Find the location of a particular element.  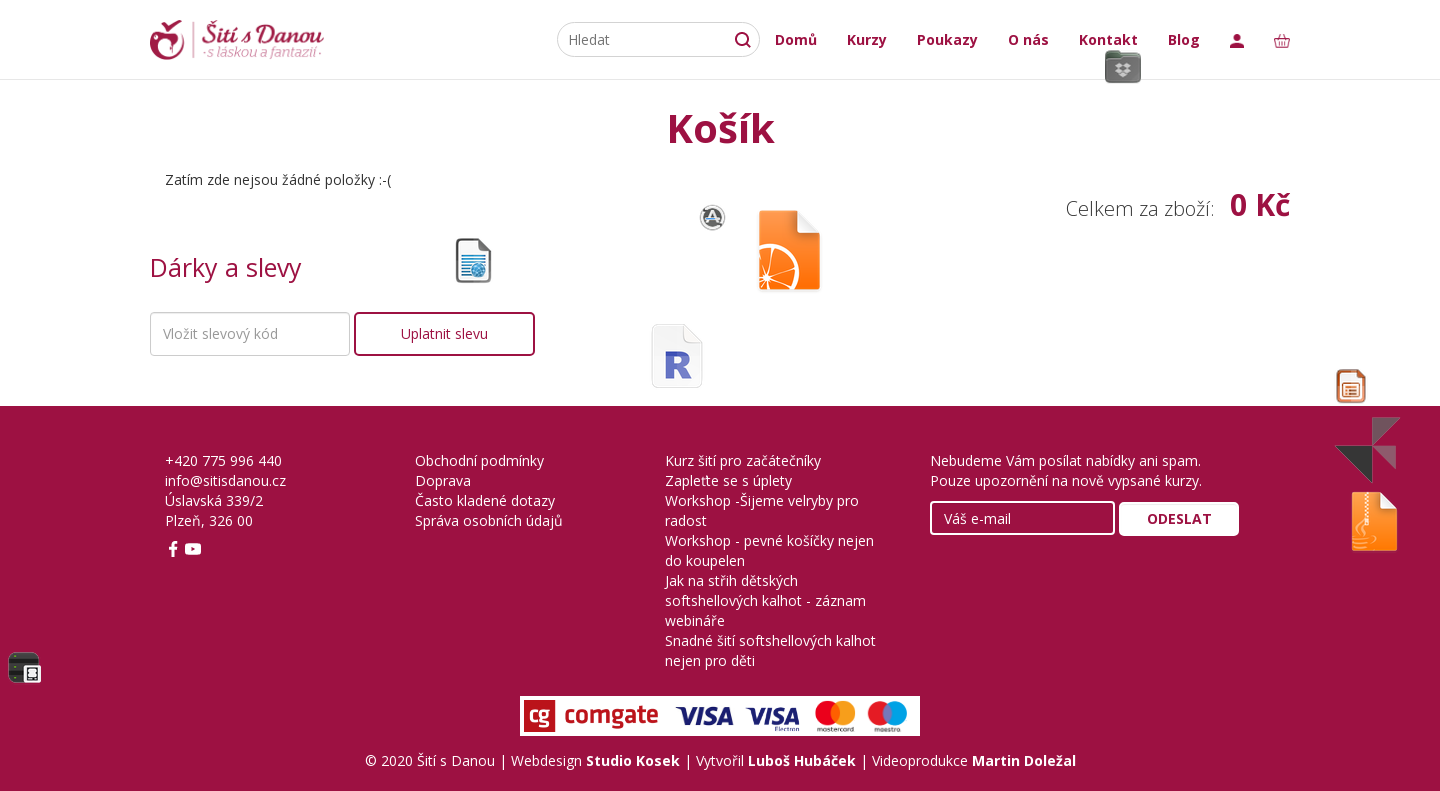

check for available system updates is located at coordinates (712, 217).